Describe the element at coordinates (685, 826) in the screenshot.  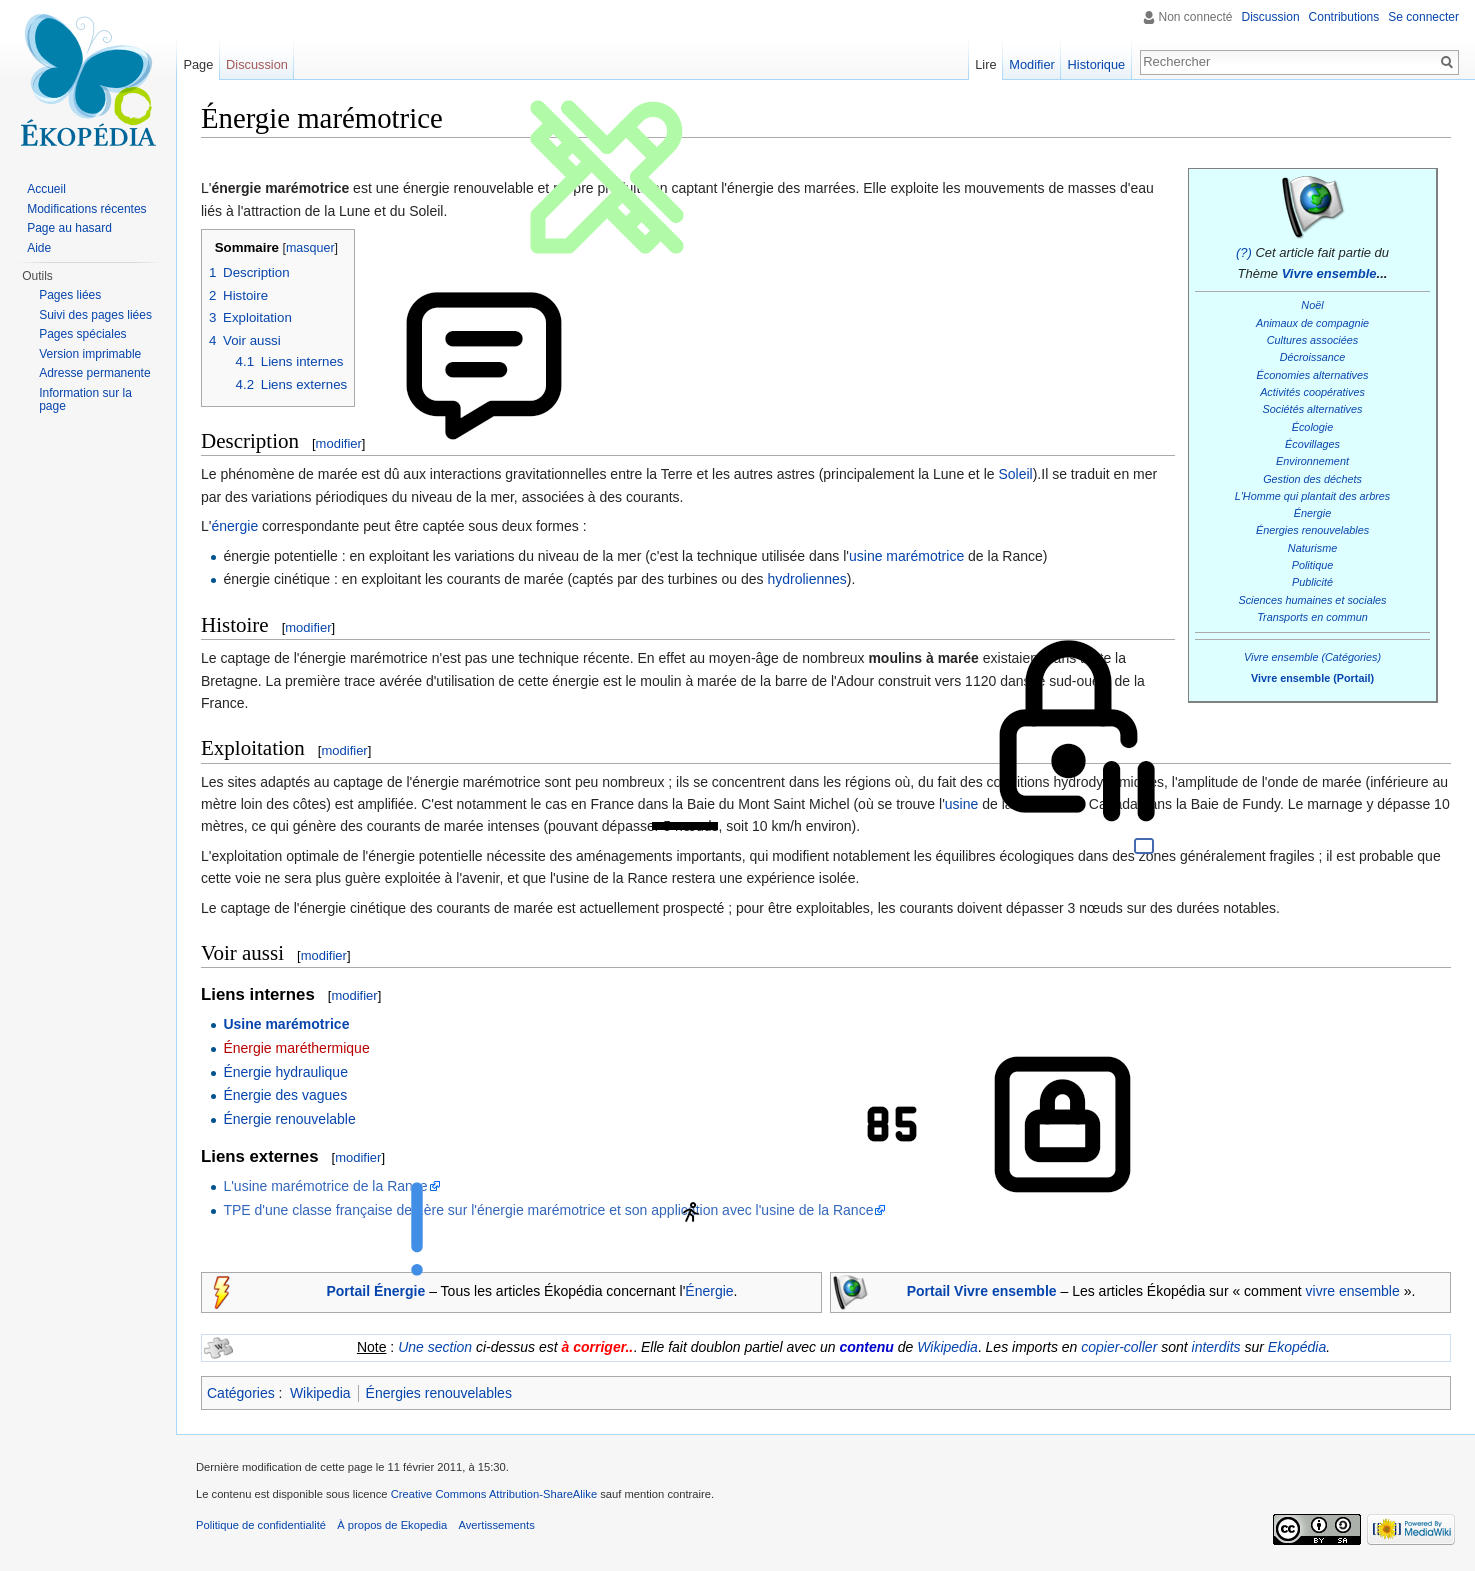
I see `insert a horizontal divider line` at that location.